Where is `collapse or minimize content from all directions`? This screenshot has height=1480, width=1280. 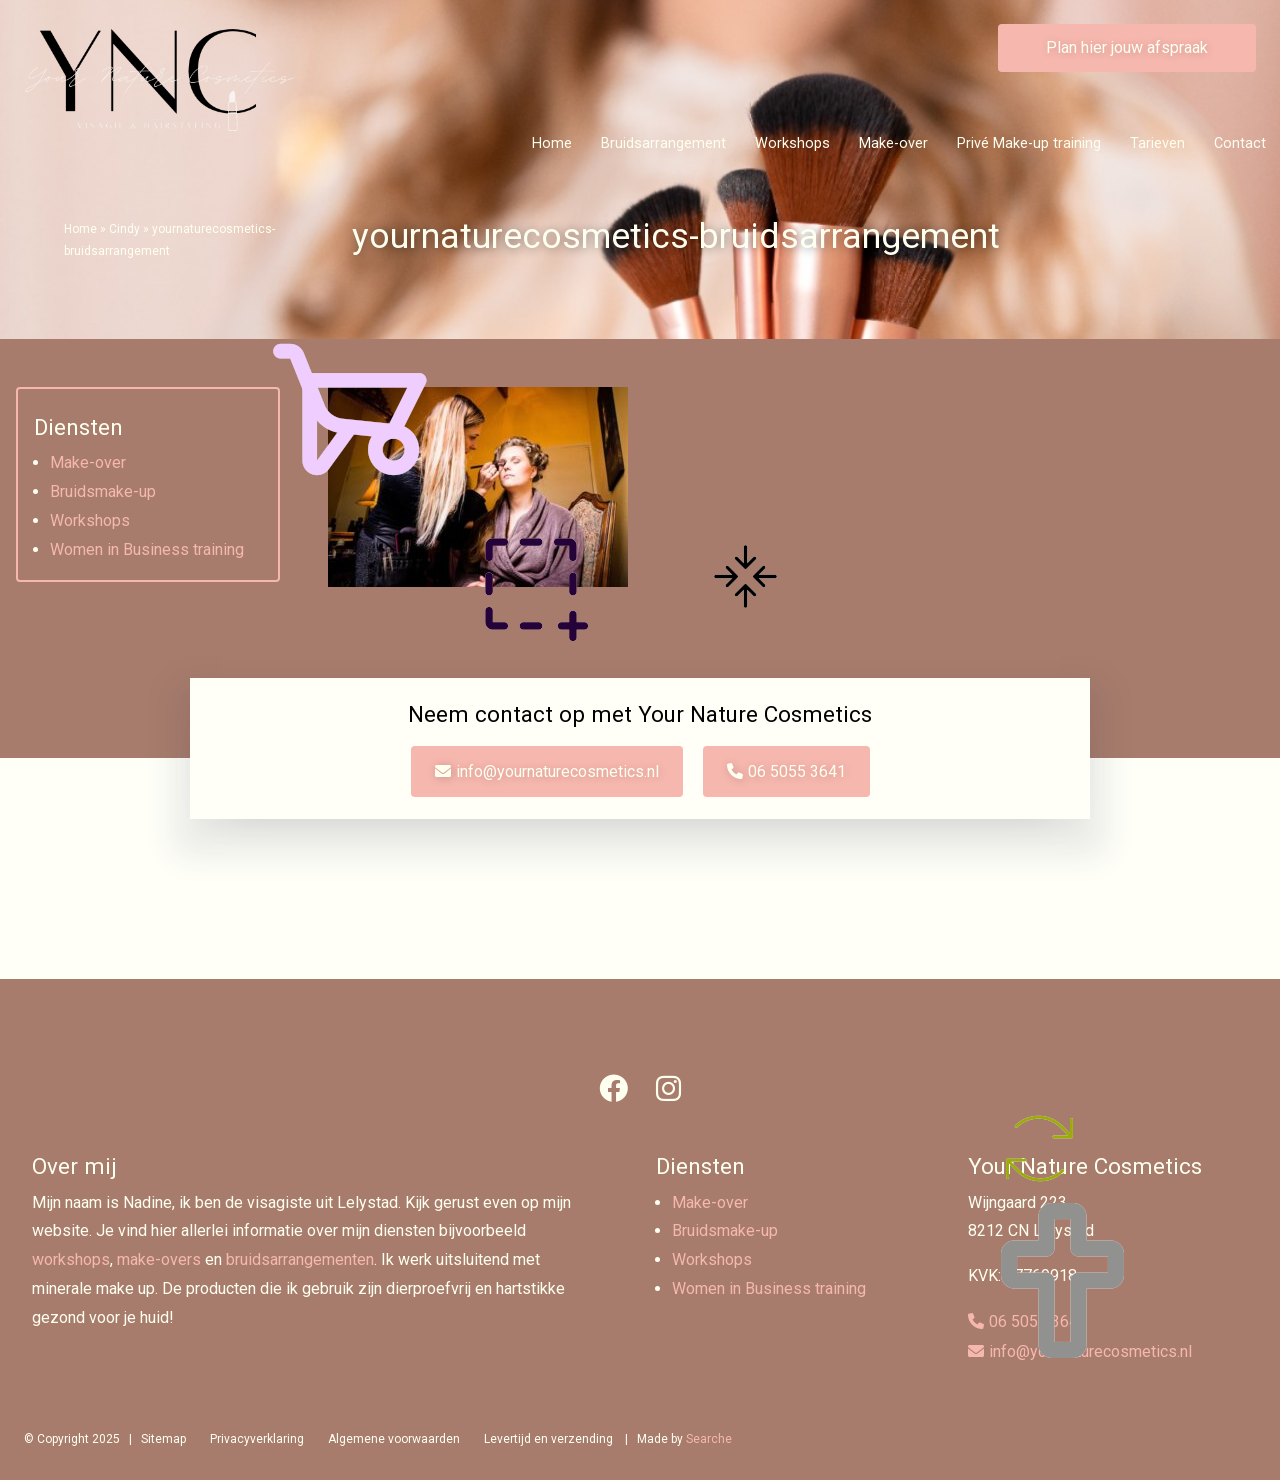 collapse or minimize content from all directions is located at coordinates (745, 576).